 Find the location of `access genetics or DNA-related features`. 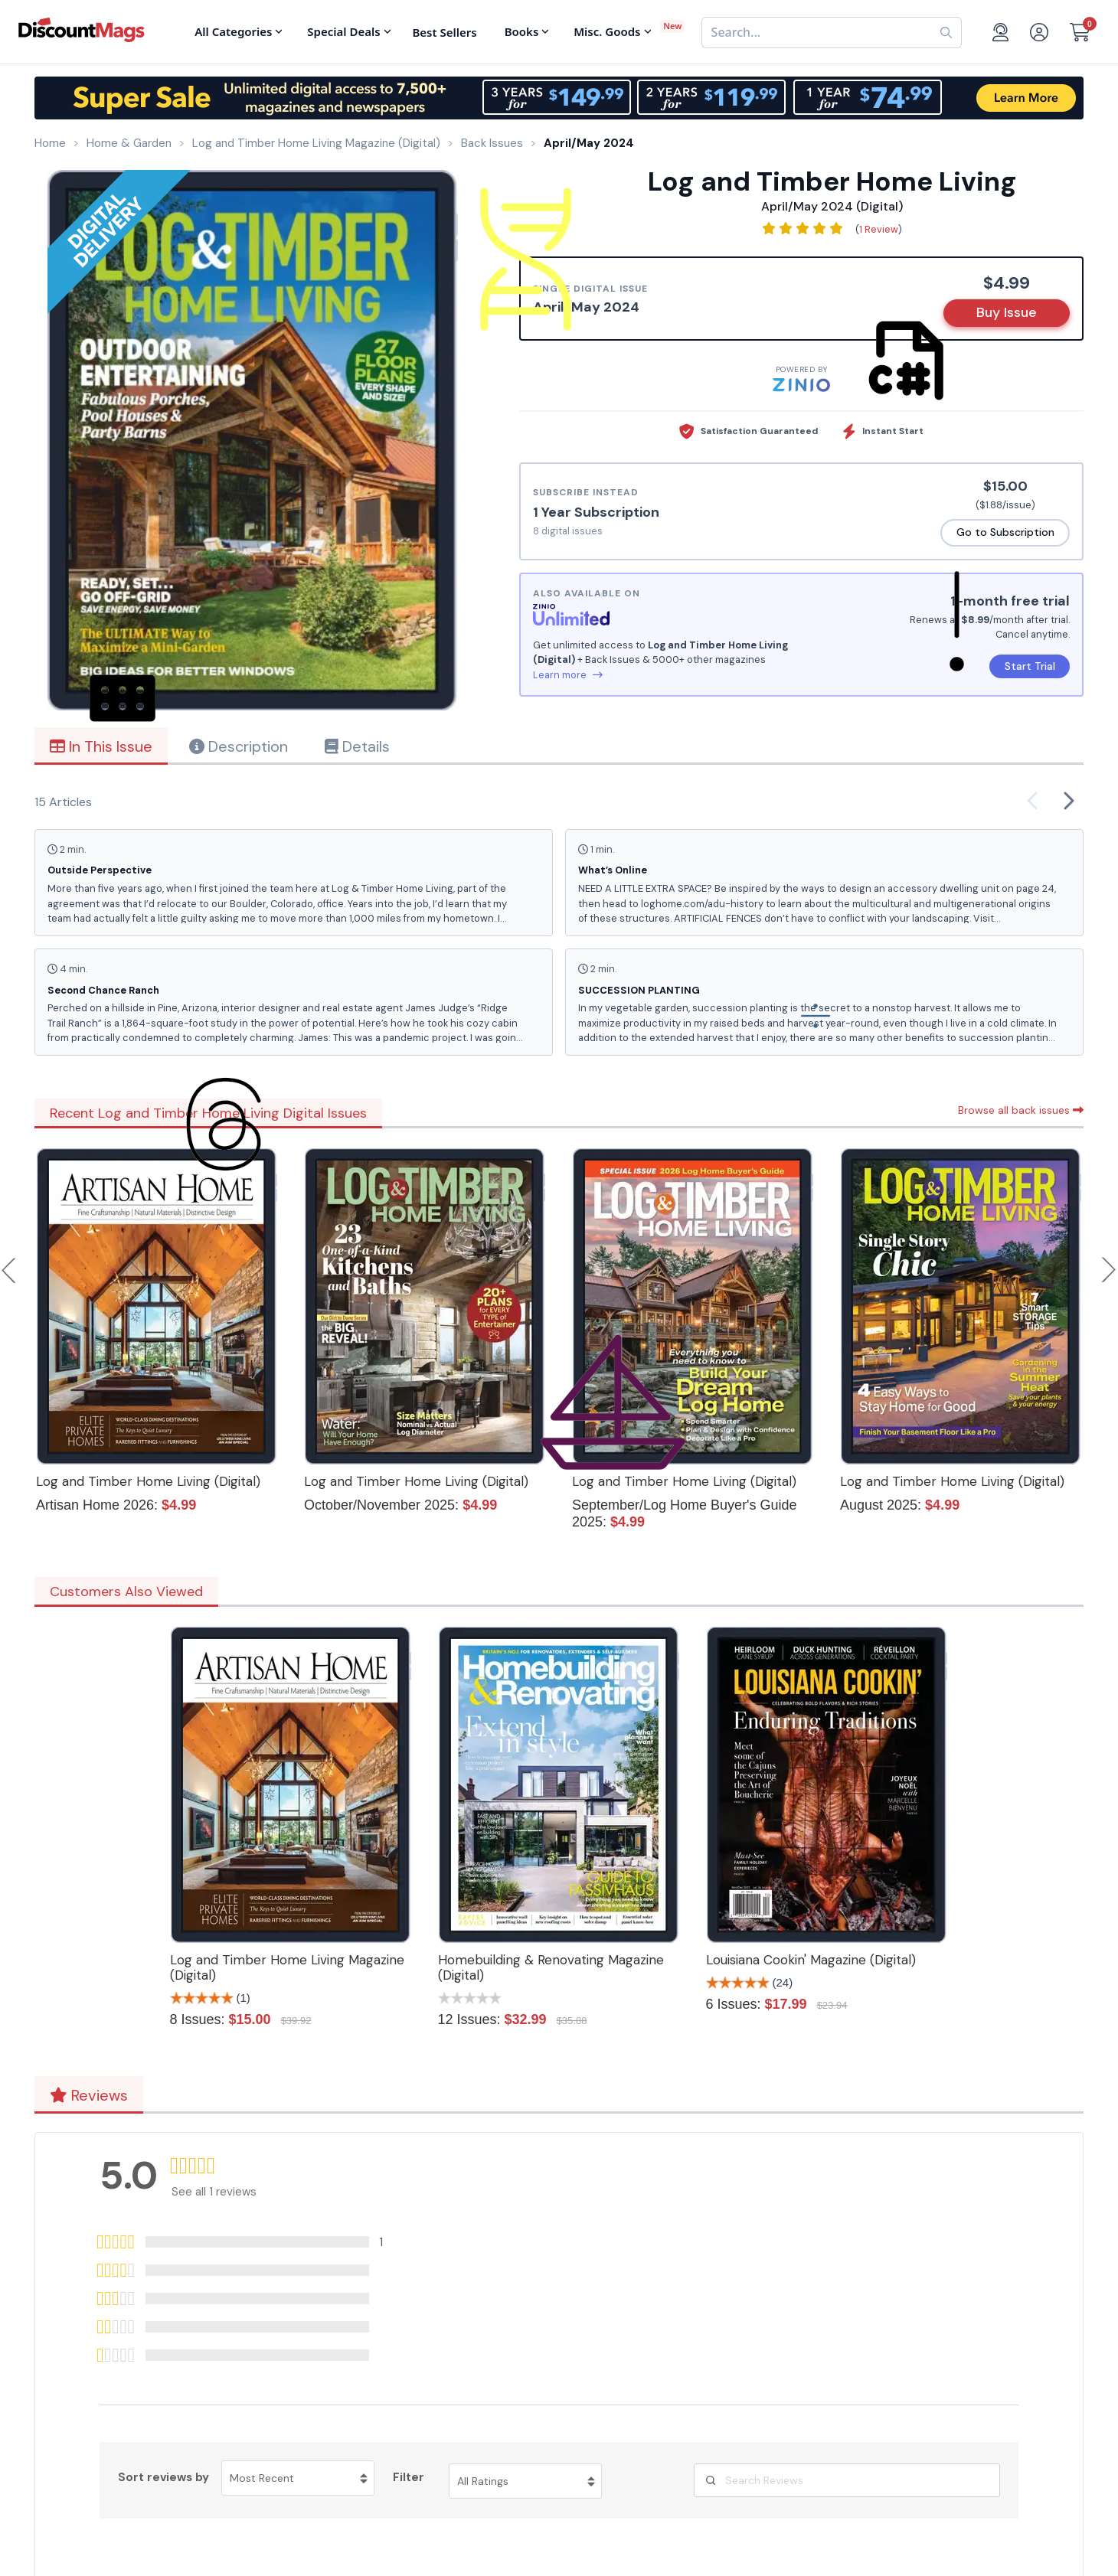

access genetics or DNA-related features is located at coordinates (525, 259).